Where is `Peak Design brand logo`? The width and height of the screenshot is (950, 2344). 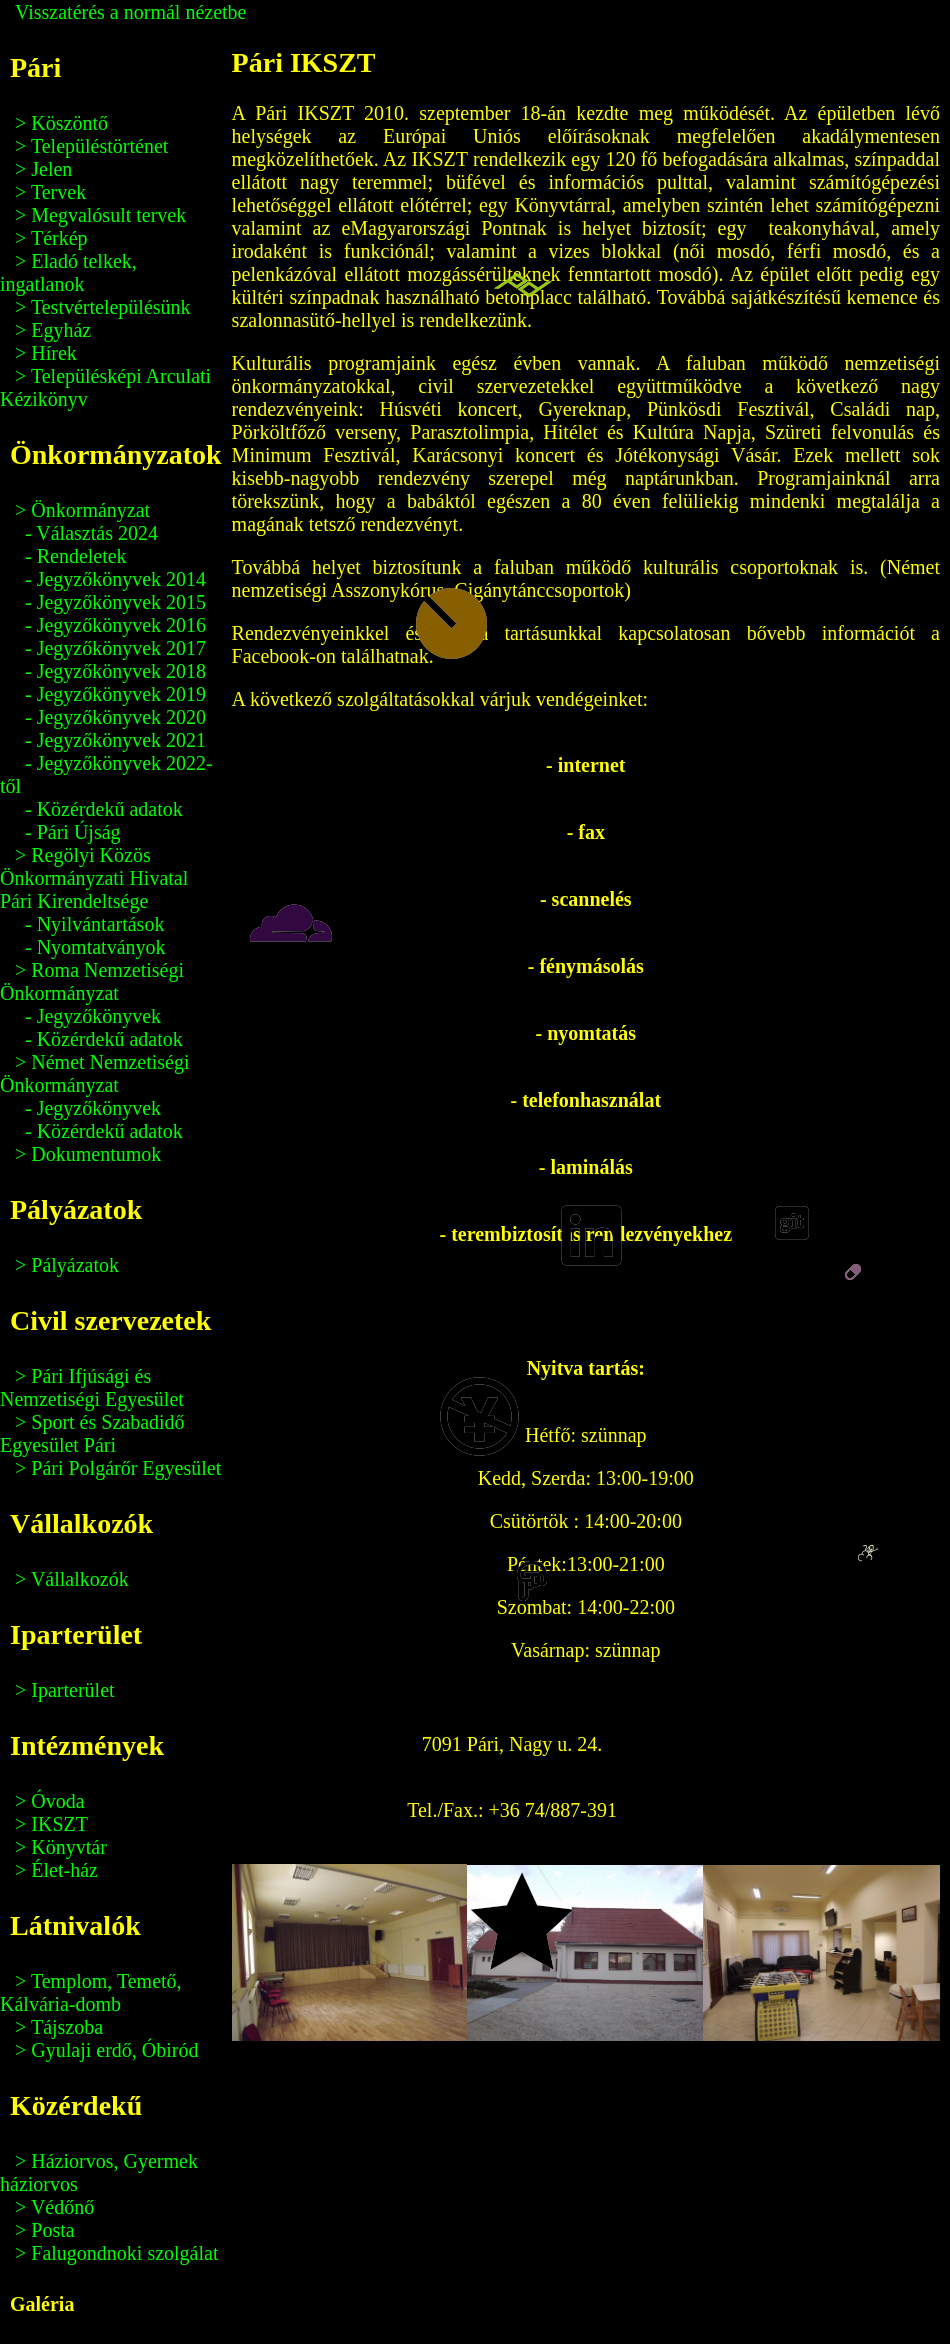
Peak Design brand logo is located at coordinates (523, 285).